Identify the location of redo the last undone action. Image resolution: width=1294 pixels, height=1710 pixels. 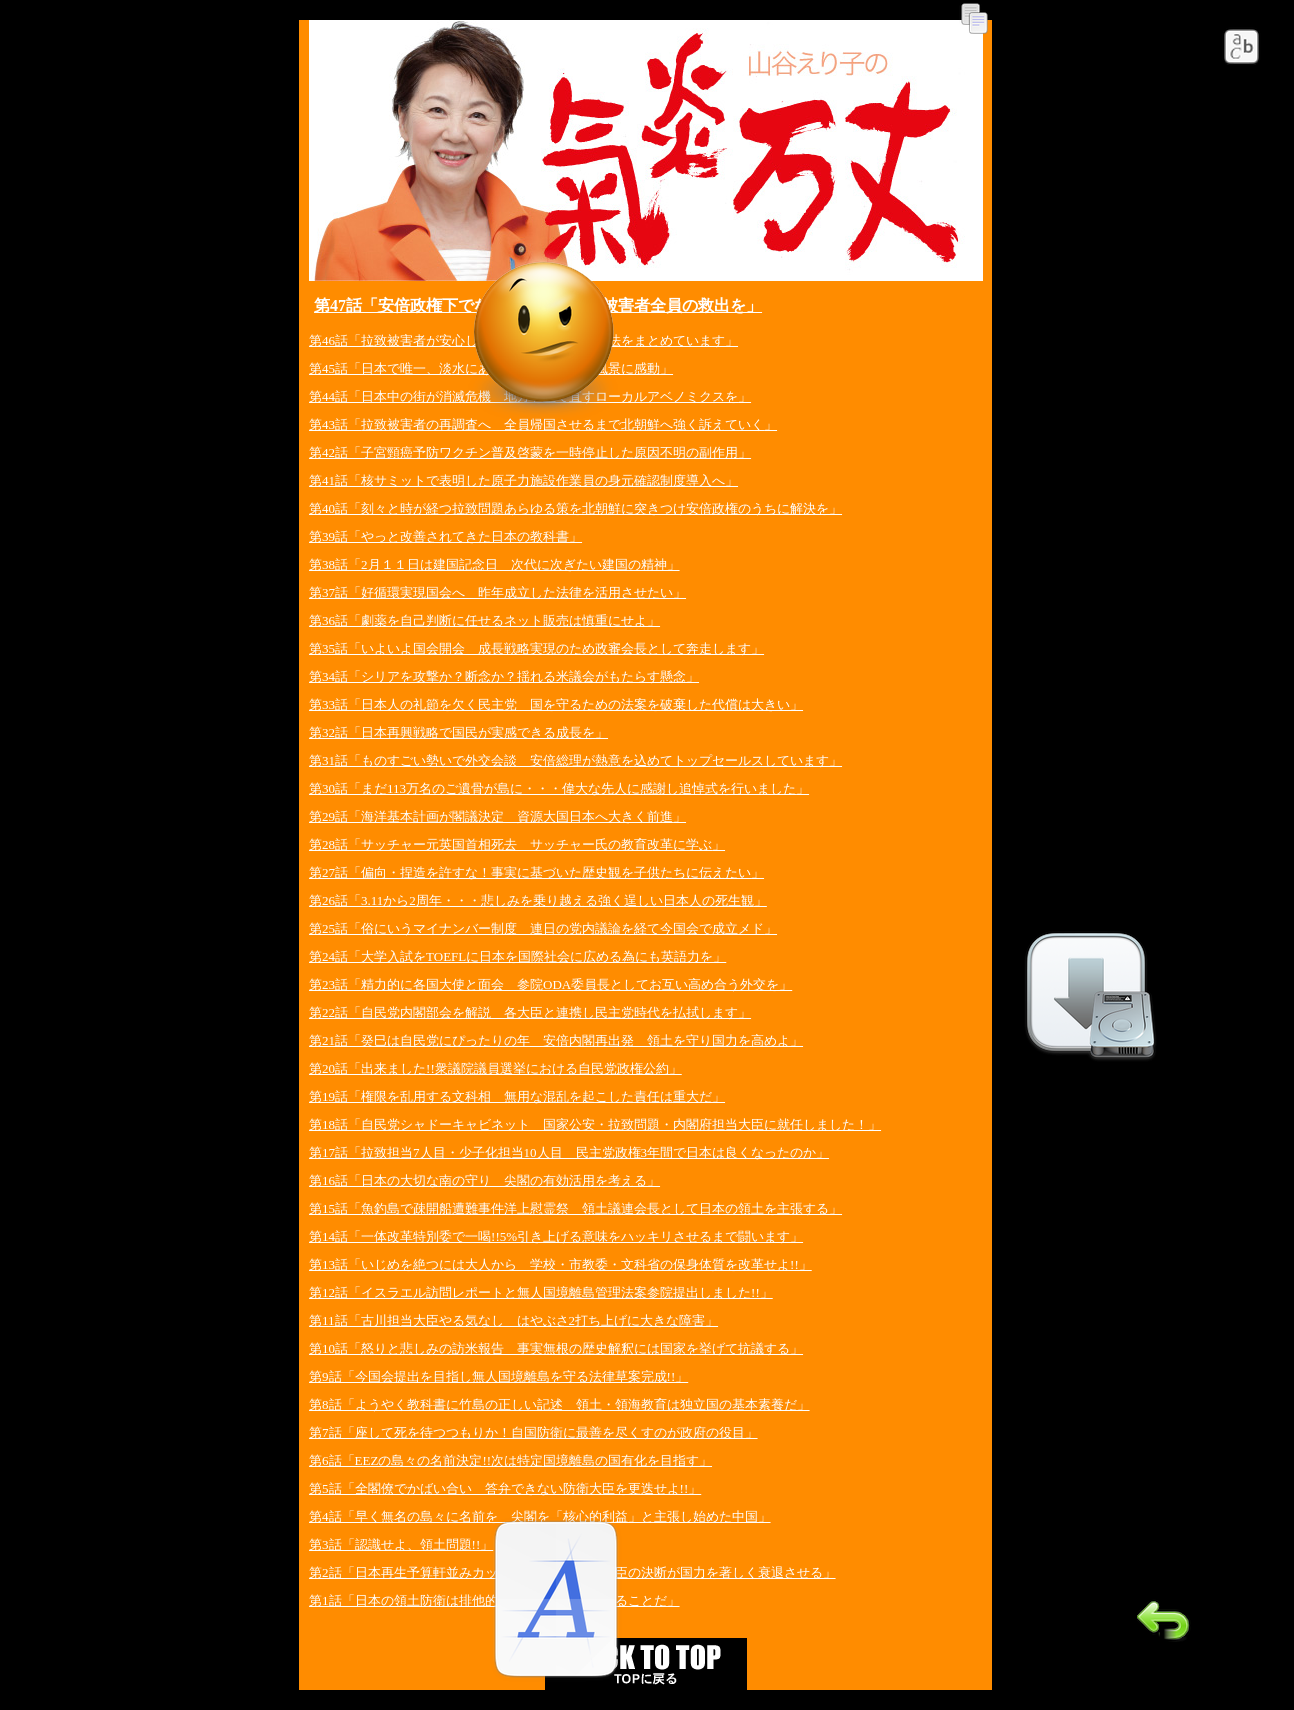
(1164, 1618).